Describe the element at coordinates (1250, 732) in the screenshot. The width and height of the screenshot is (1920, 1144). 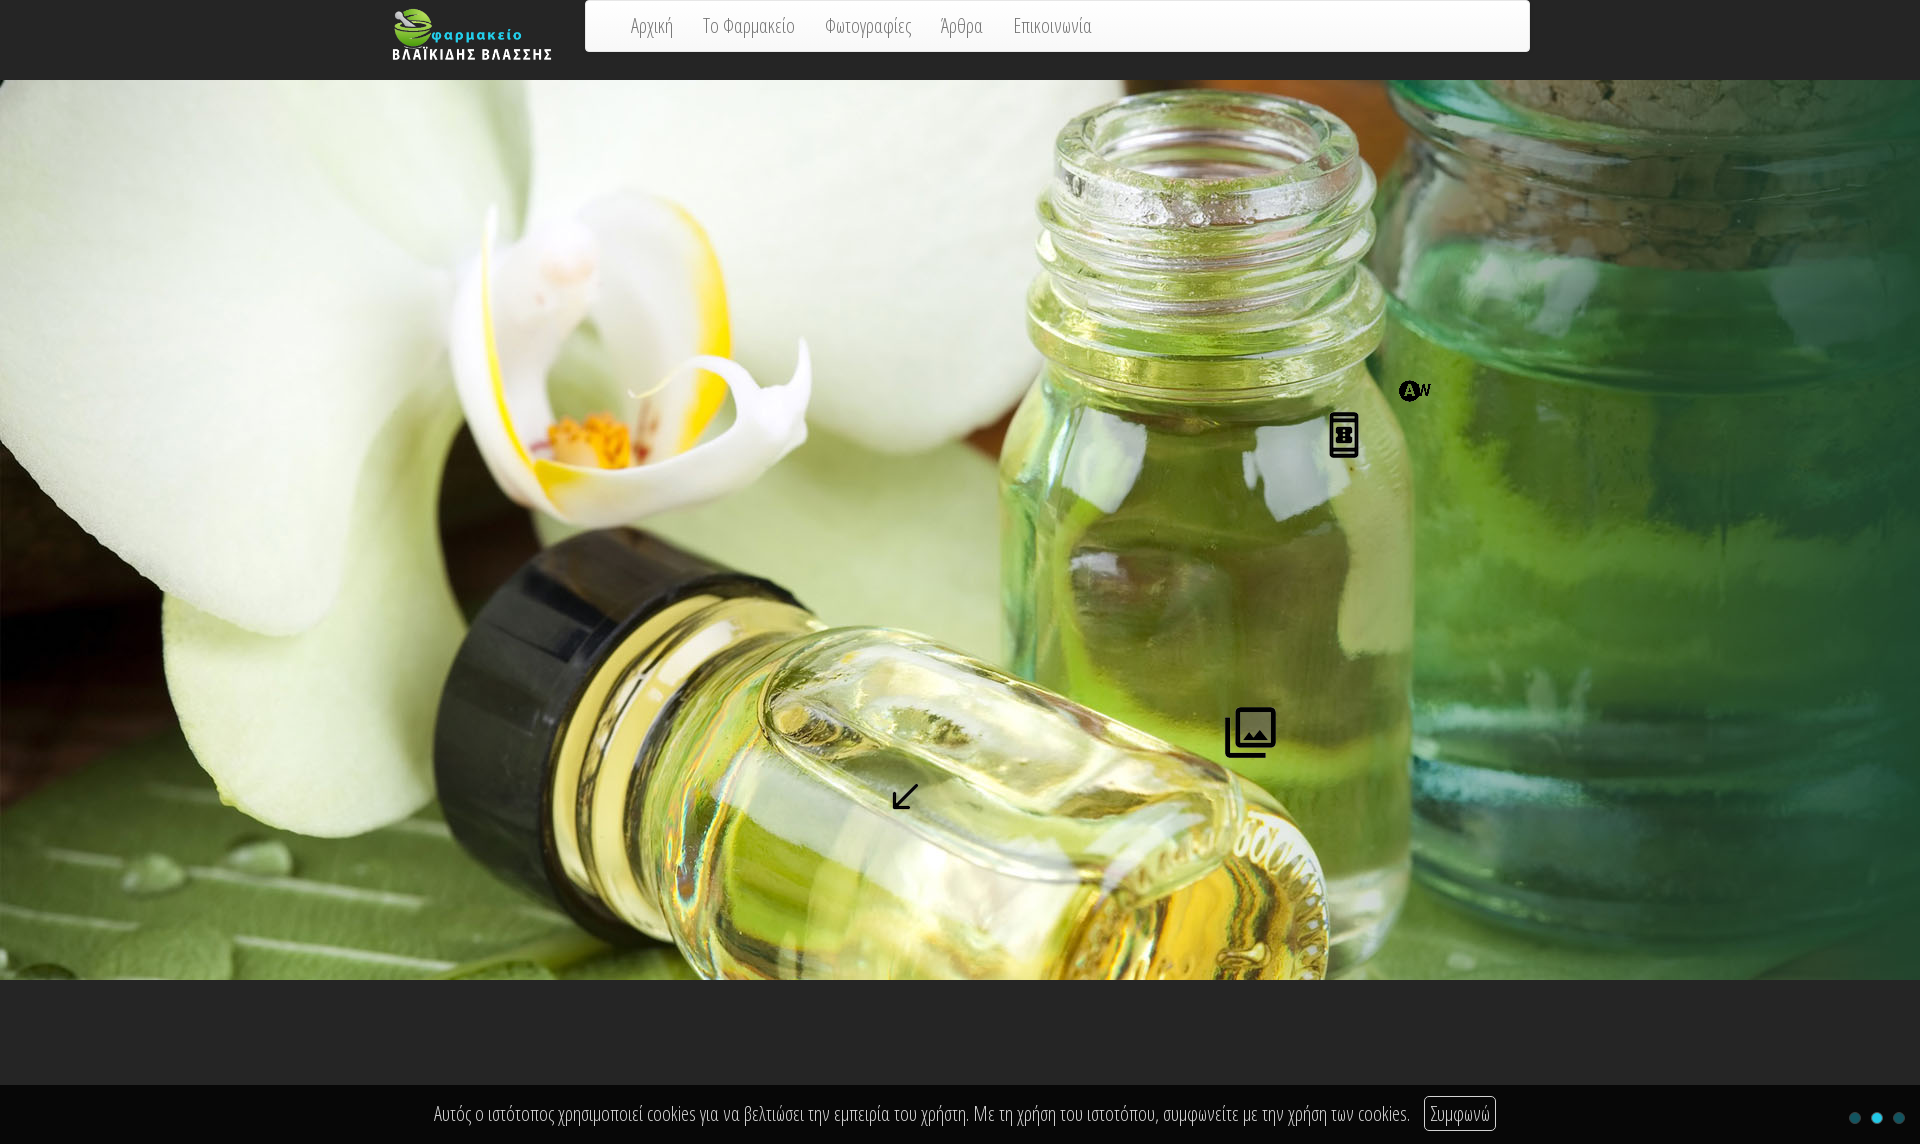
I see `view photo collections or albums` at that location.